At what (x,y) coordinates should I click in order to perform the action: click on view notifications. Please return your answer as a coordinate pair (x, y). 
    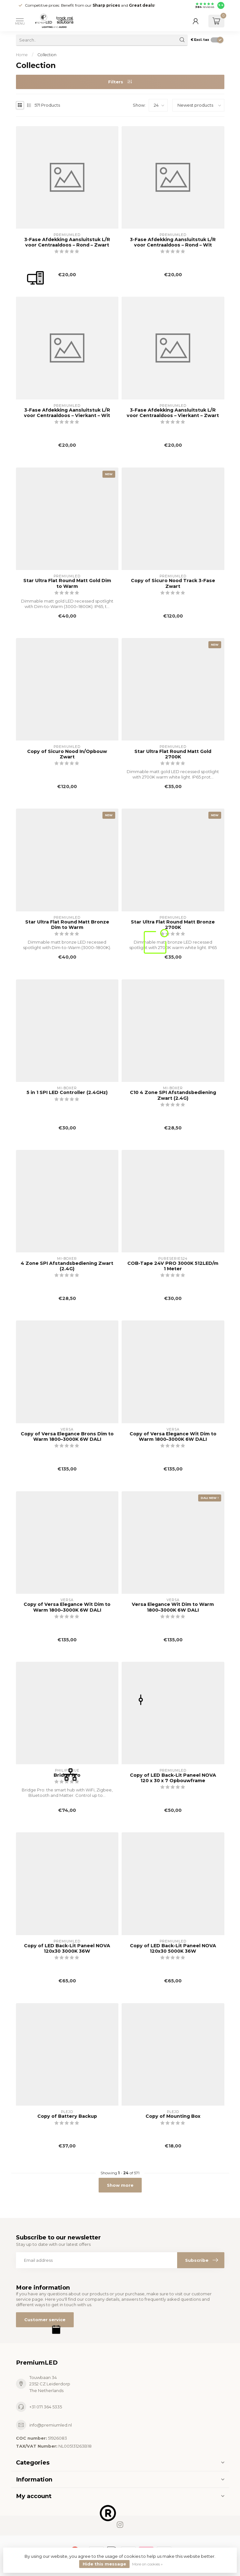
    Looking at the image, I should click on (155, 942).